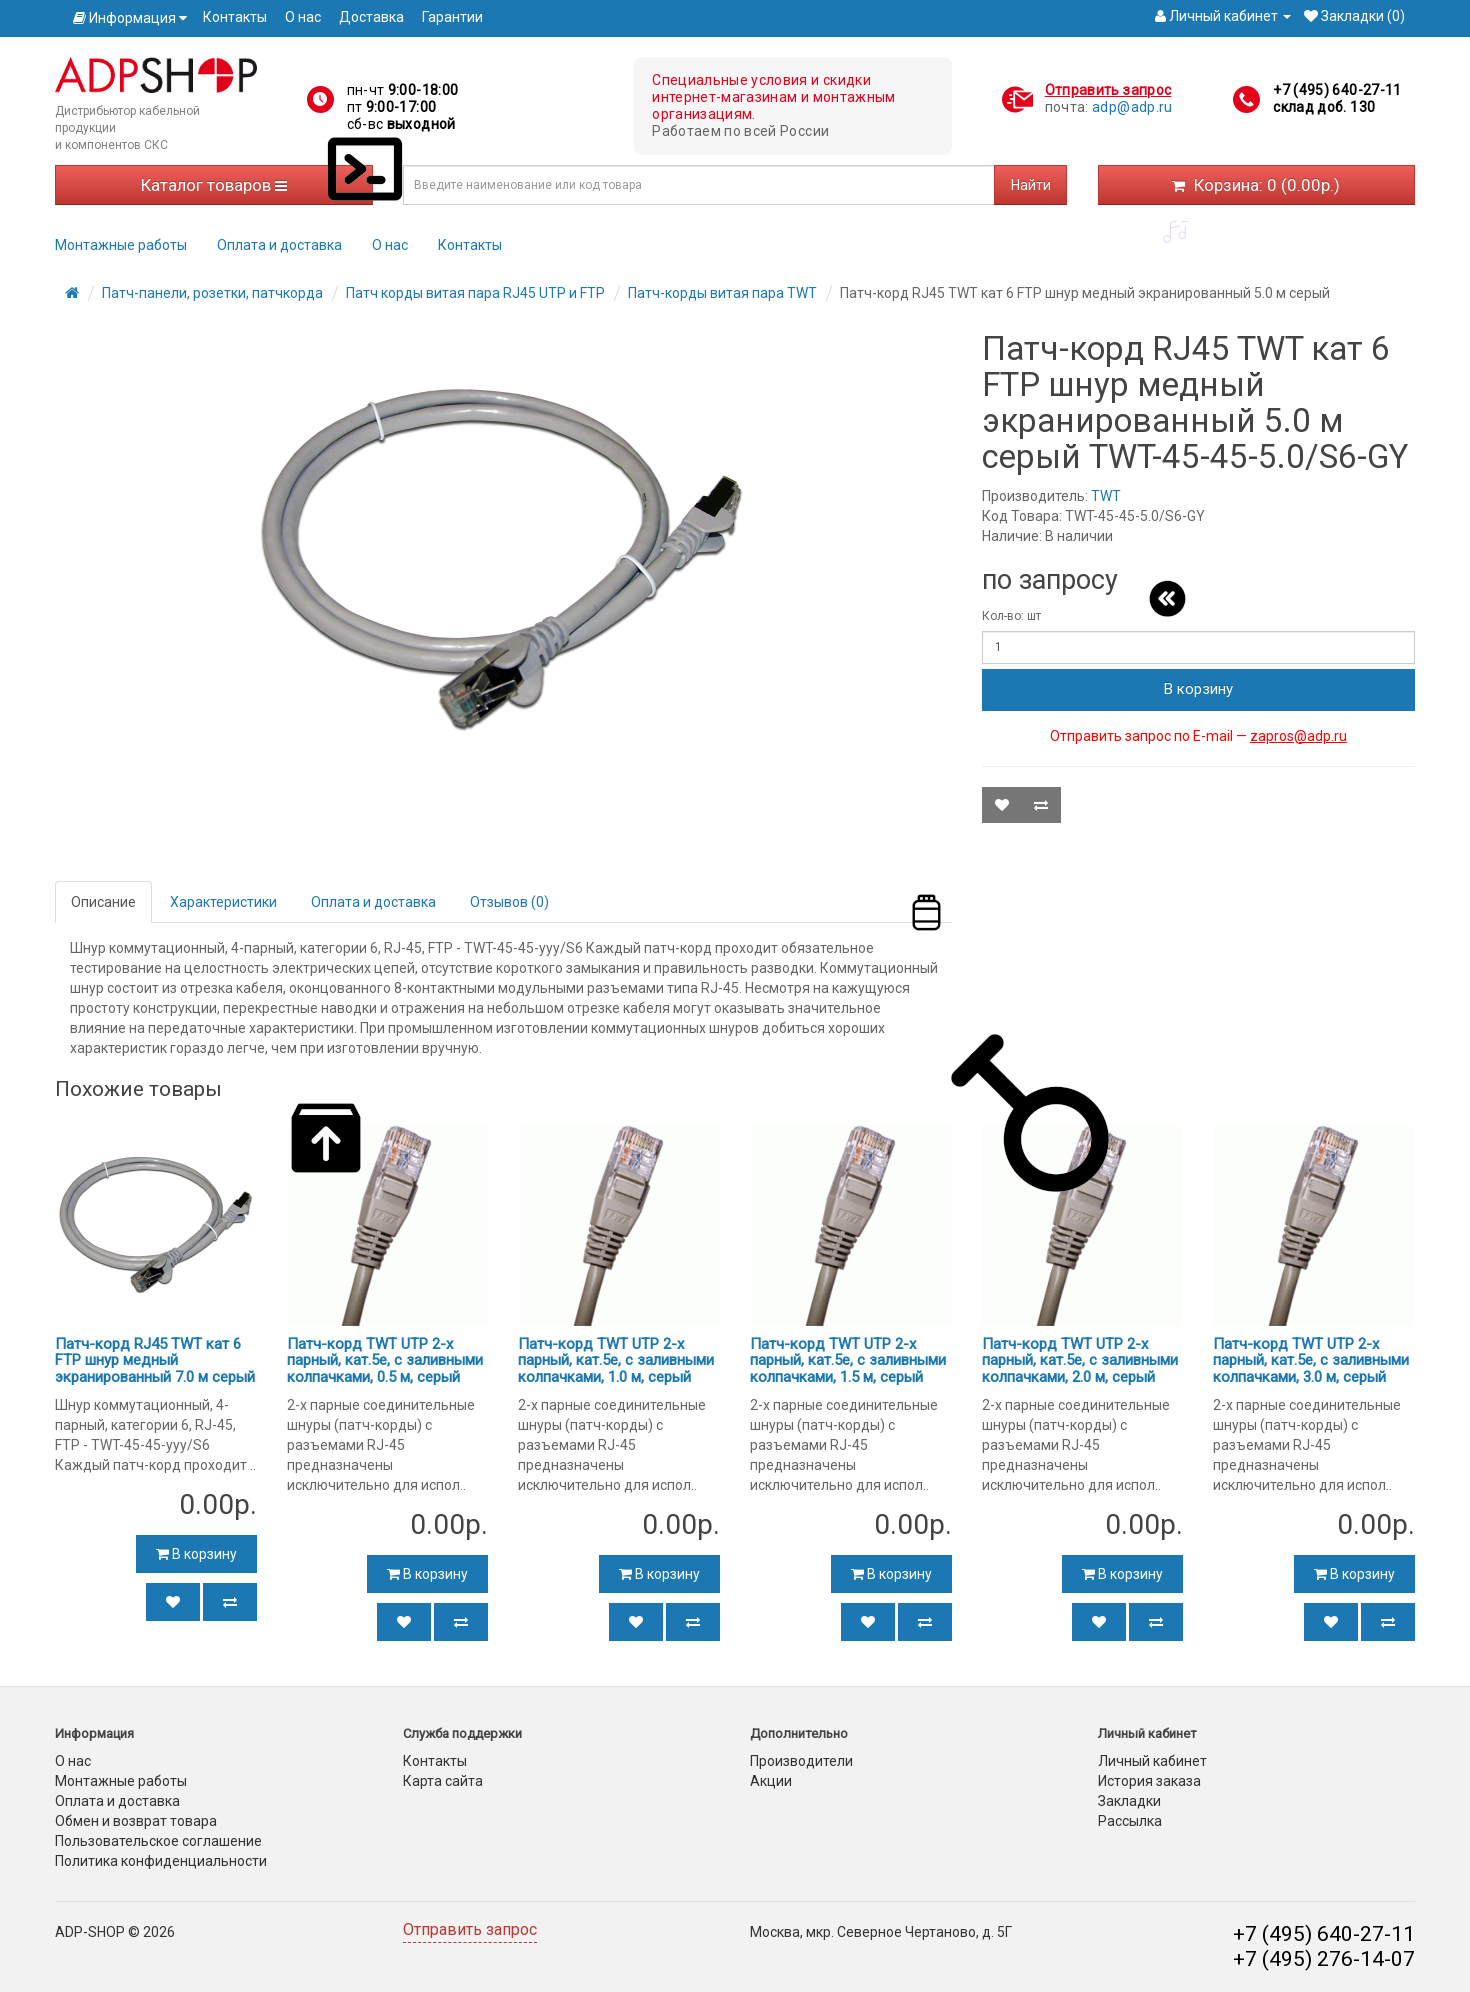 The height and width of the screenshot is (1992, 1470). Describe the element at coordinates (1030, 1113) in the screenshot. I see `indicates travesti gender identity` at that location.